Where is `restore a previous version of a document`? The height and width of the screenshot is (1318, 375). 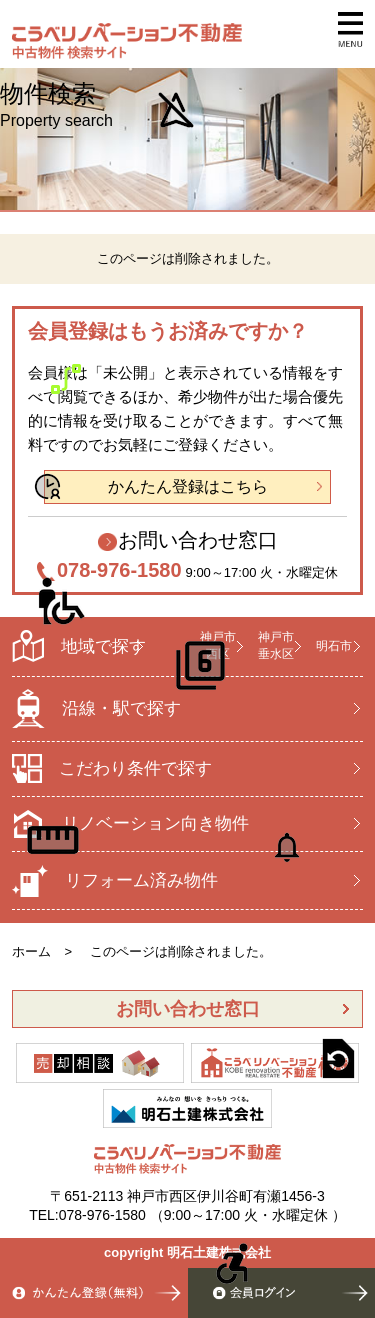
restore a previous version of a document is located at coordinates (338, 1058).